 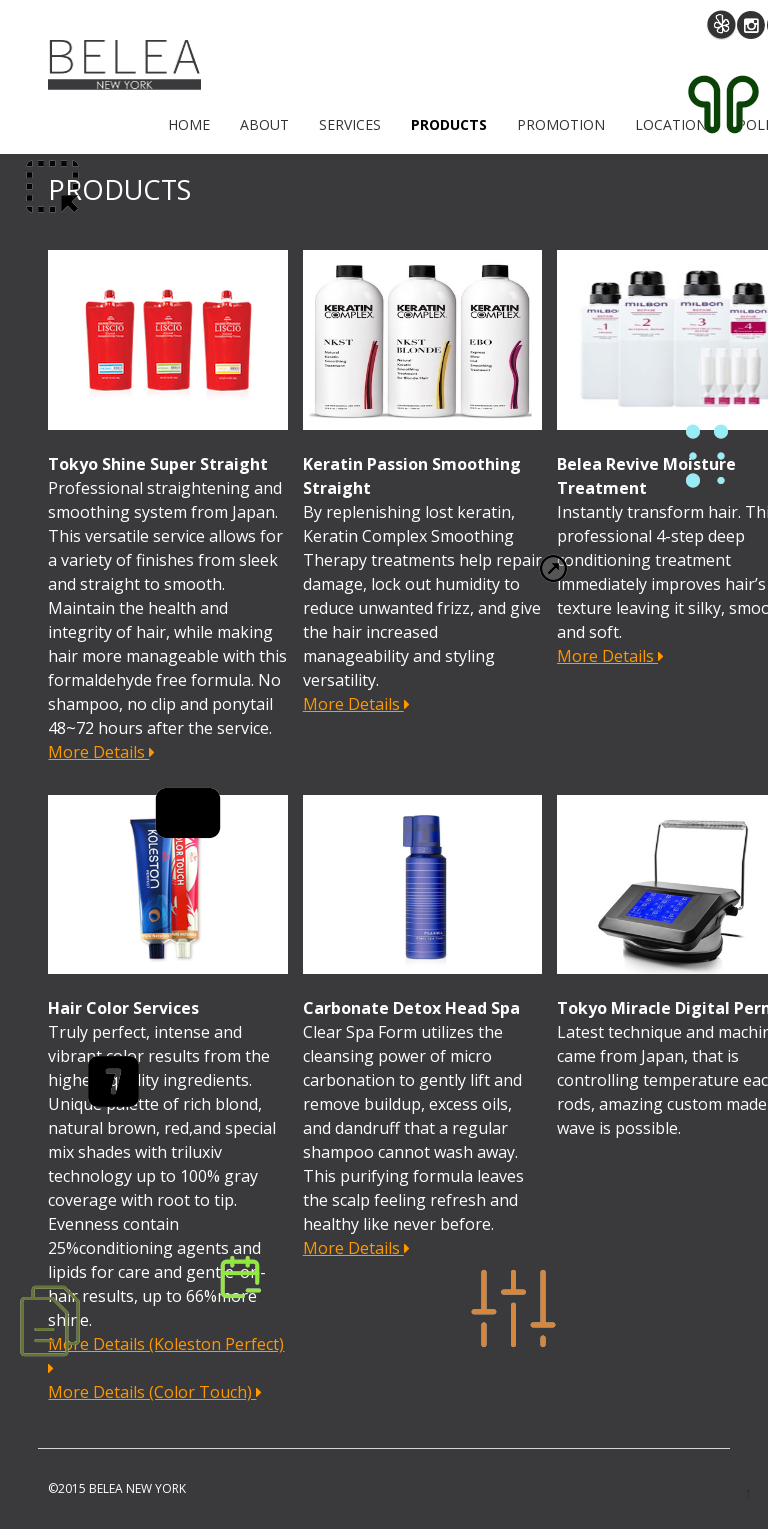 What do you see at coordinates (553, 568) in the screenshot?
I see `open link in new tab or window` at bounding box center [553, 568].